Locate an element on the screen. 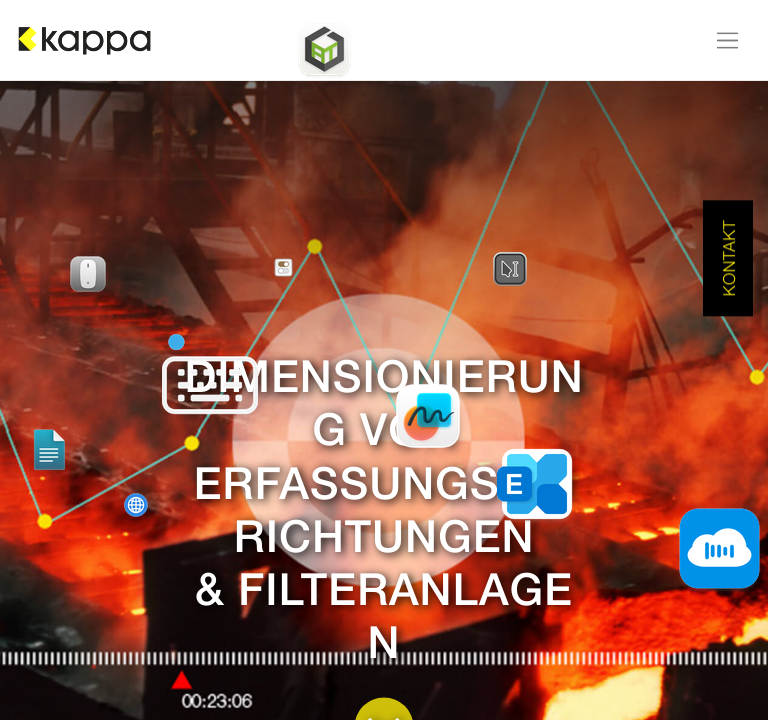  open gnome tweaks to customize system settings is located at coordinates (283, 267).